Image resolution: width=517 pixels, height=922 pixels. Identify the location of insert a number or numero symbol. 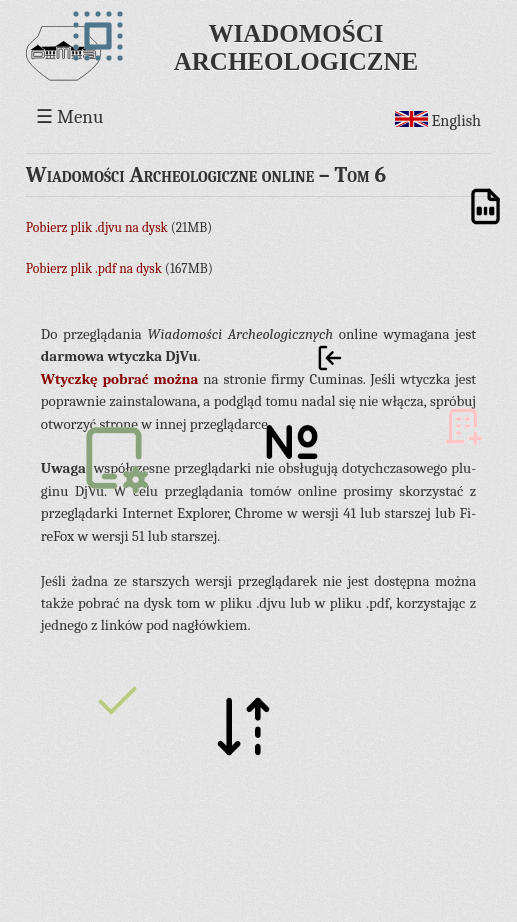
(292, 442).